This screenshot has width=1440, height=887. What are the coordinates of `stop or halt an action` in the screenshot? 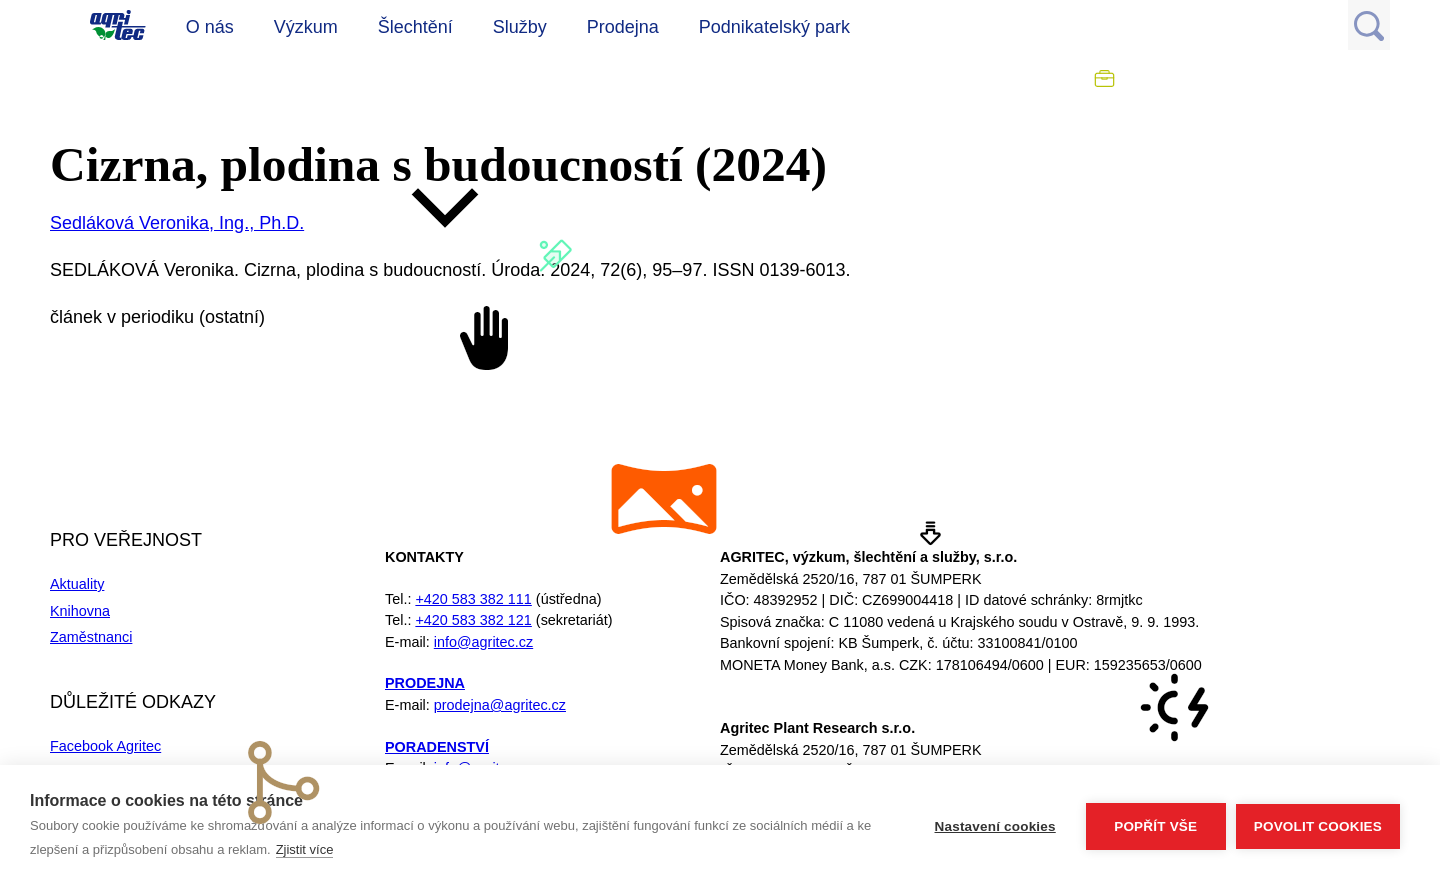 It's located at (484, 338).